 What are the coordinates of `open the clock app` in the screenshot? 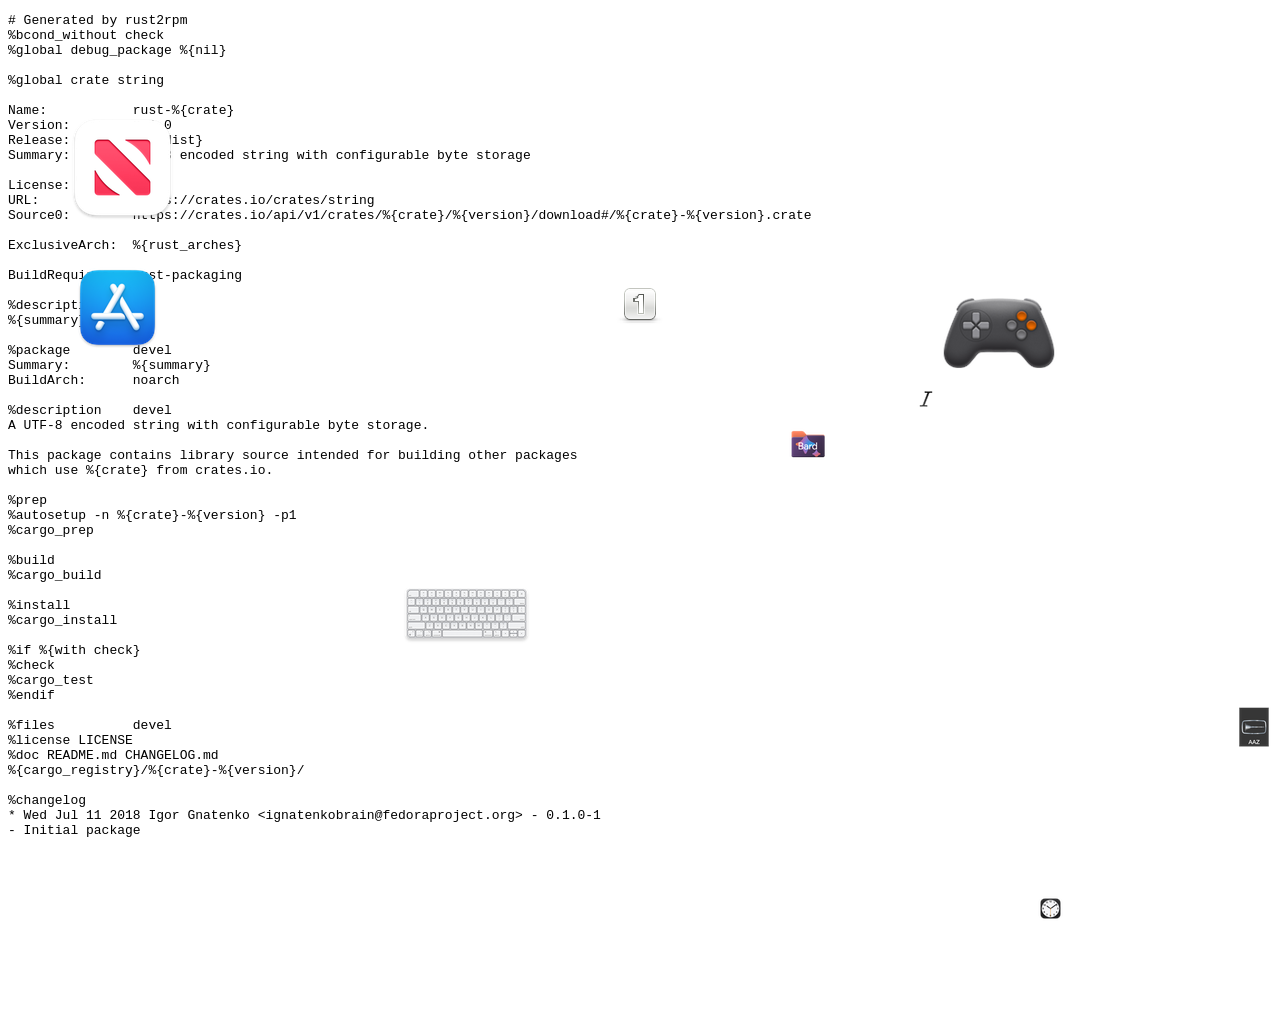 It's located at (1050, 908).